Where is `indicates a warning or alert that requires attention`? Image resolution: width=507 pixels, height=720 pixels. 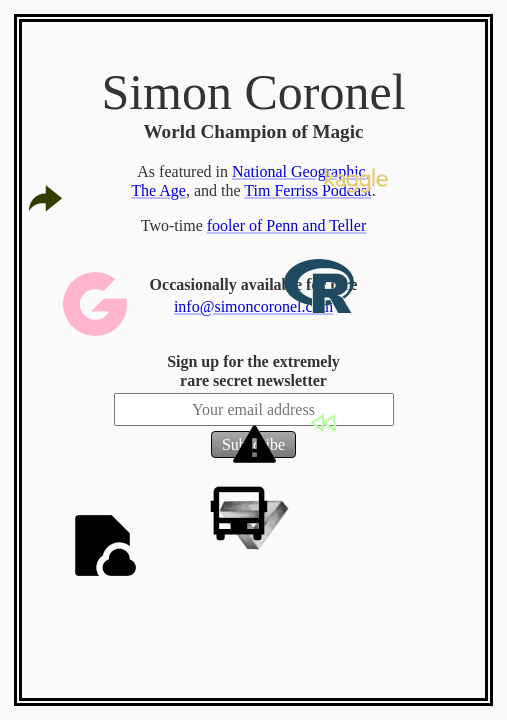 indicates a warning or alert that requires attention is located at coordinates (254, 444).